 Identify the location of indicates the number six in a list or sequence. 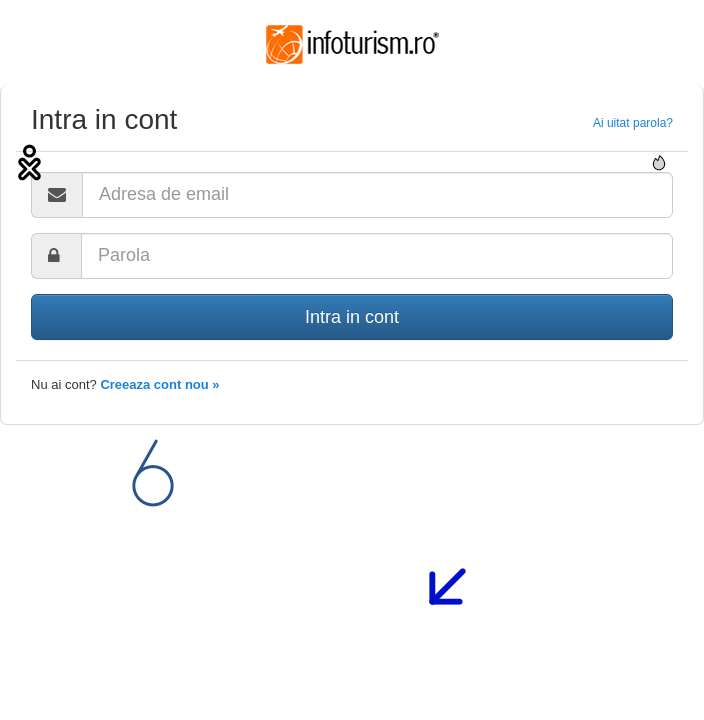
(153, 473).